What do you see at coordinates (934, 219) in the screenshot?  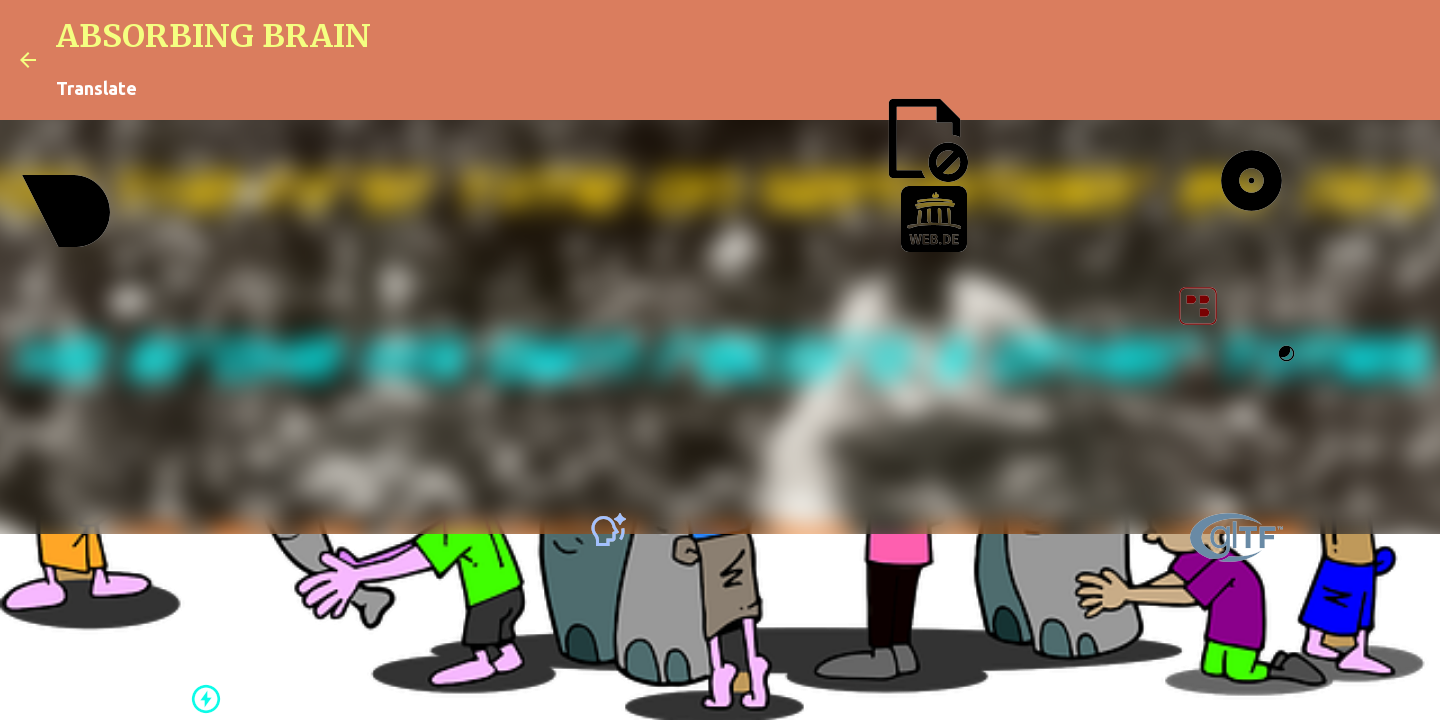 I see `open web.de email service` at bounding box center [934, 219].